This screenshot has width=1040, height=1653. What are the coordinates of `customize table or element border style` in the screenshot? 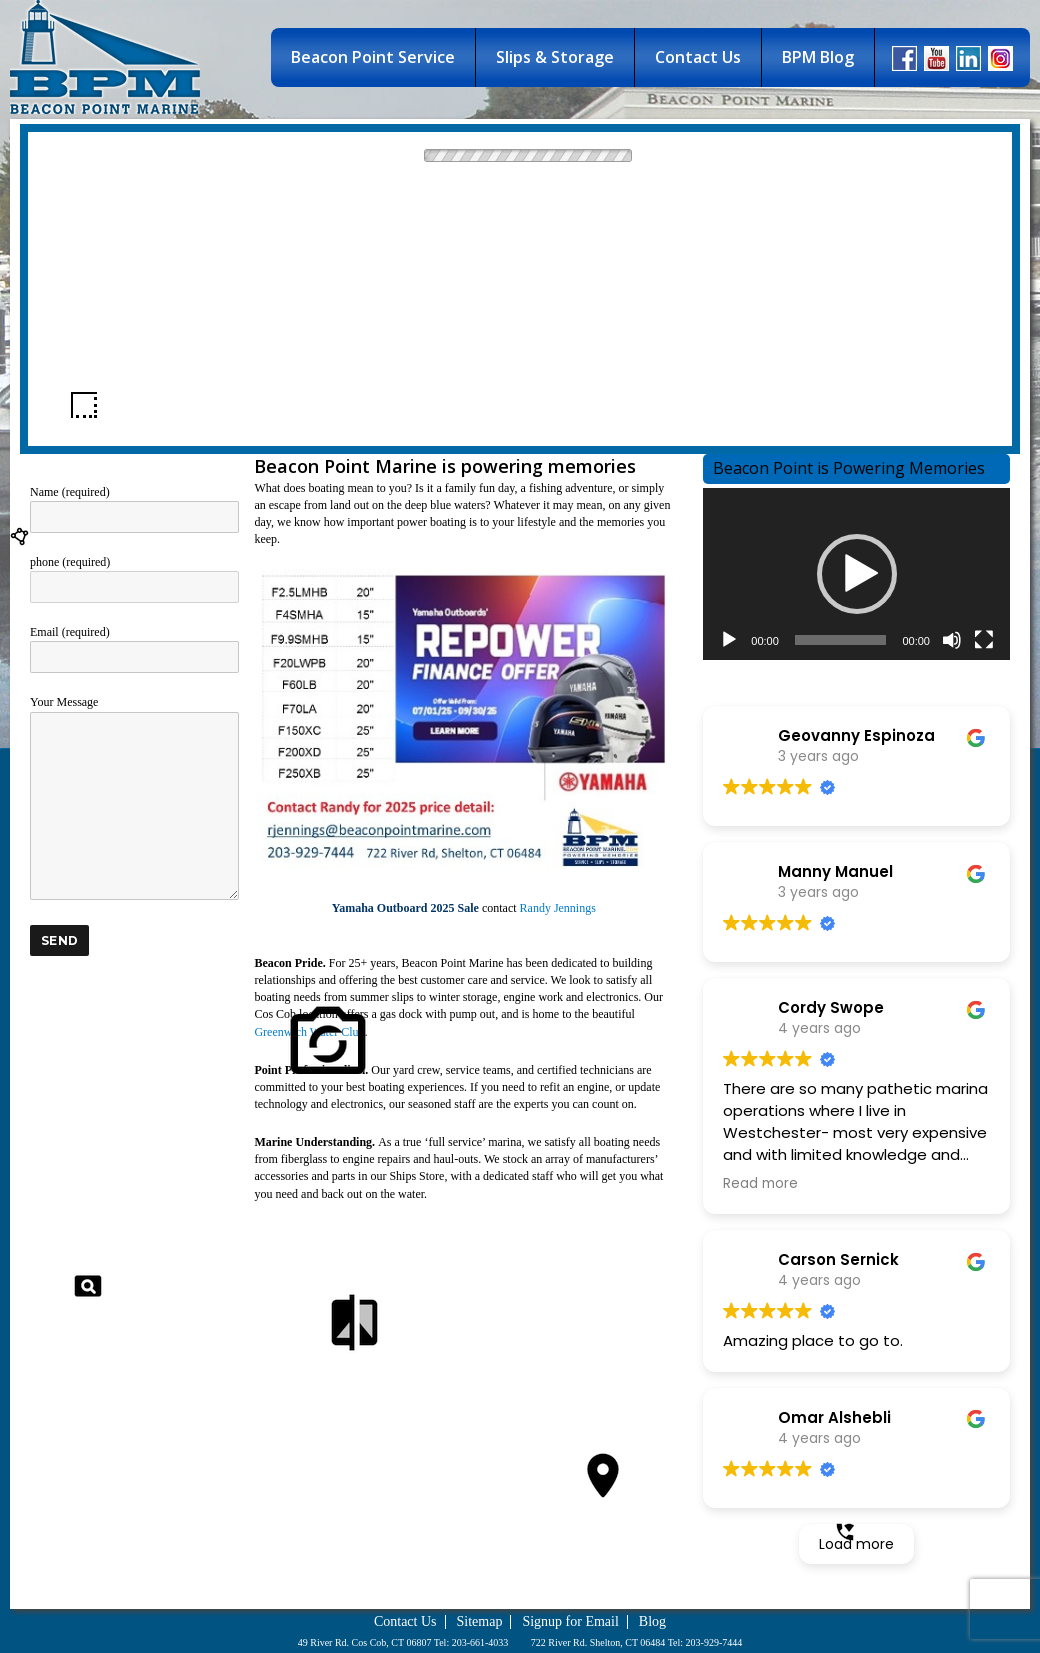 It's located at (84, 405).